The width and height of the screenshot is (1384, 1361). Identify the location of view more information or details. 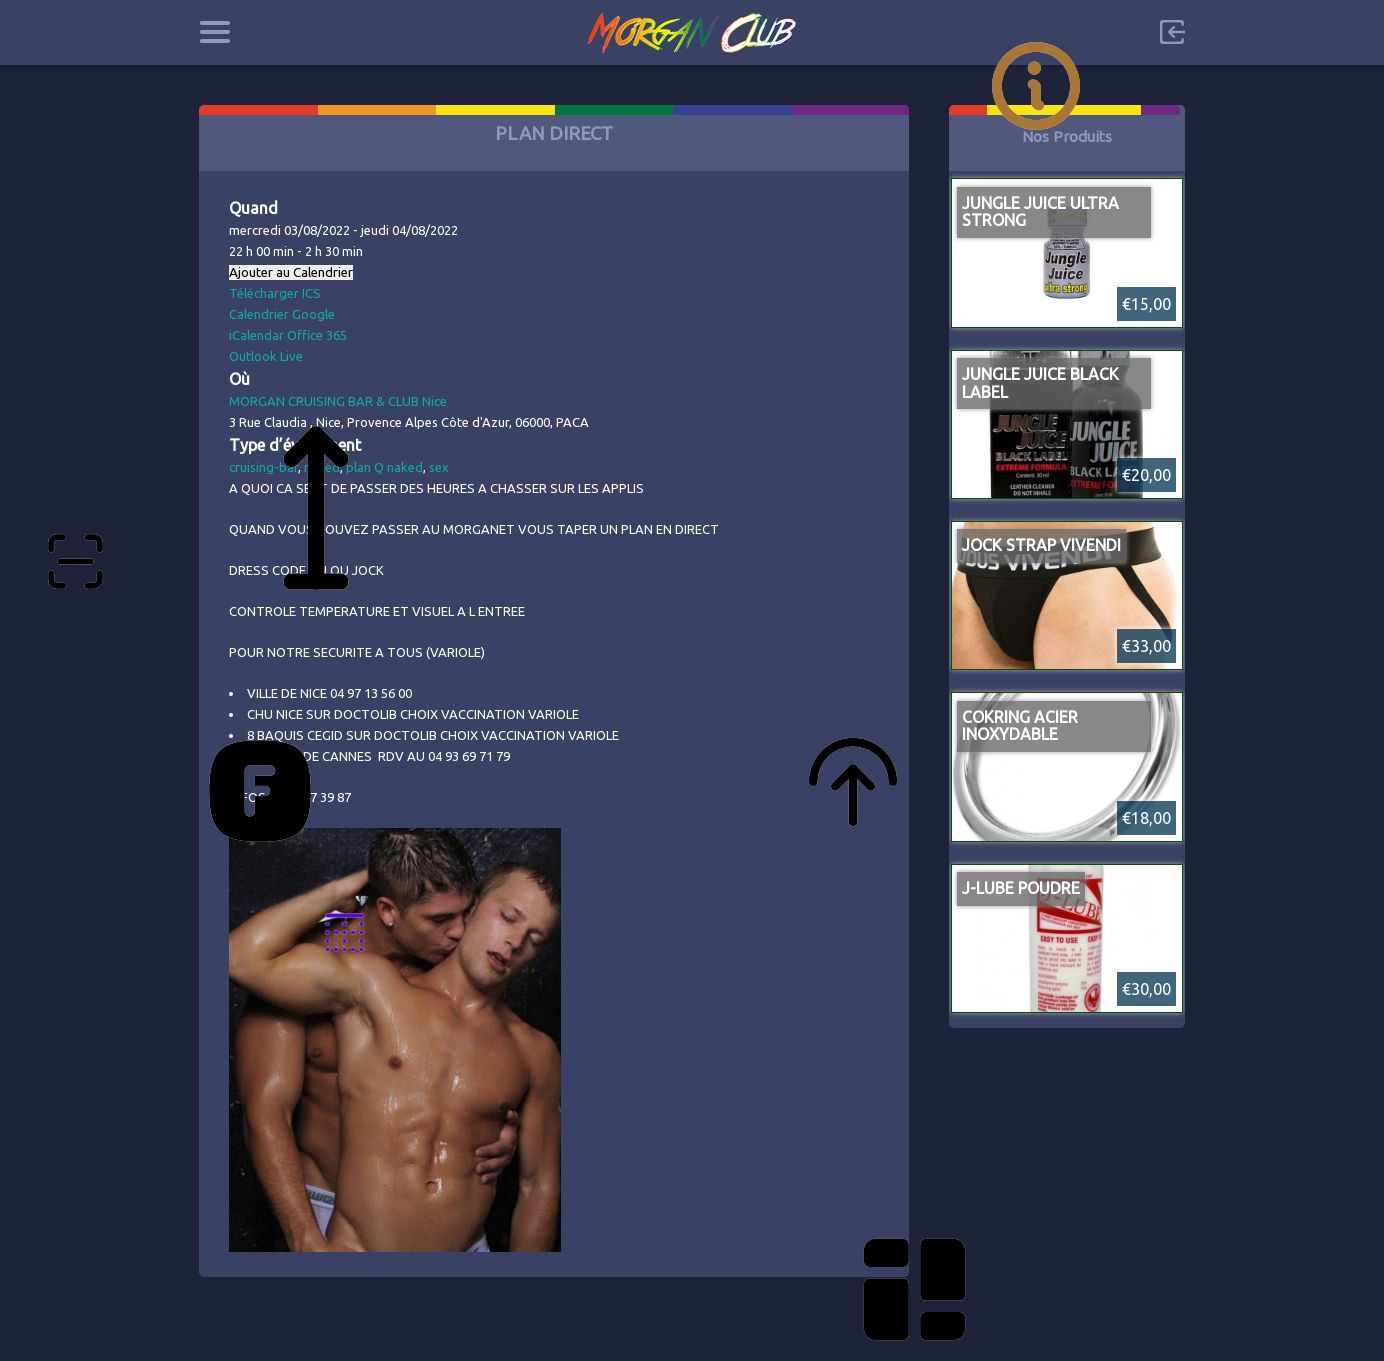
(1036, 86).